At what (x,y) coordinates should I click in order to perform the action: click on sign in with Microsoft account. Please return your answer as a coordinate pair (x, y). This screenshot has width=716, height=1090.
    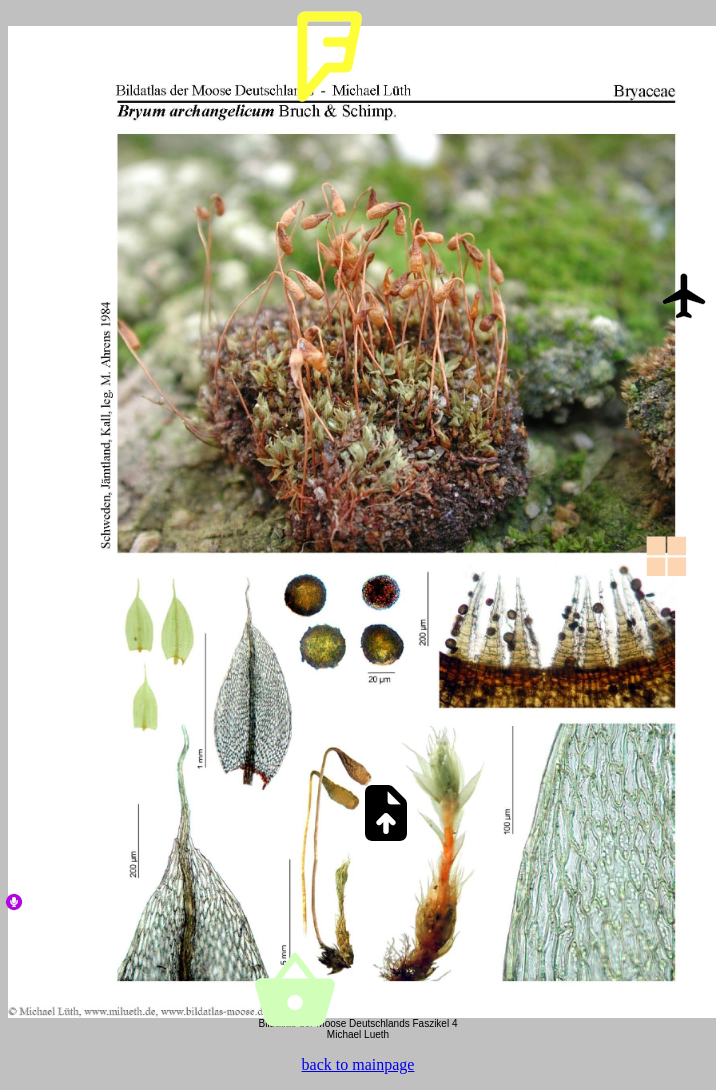
    Looking at the image, I should click on (666, 556).